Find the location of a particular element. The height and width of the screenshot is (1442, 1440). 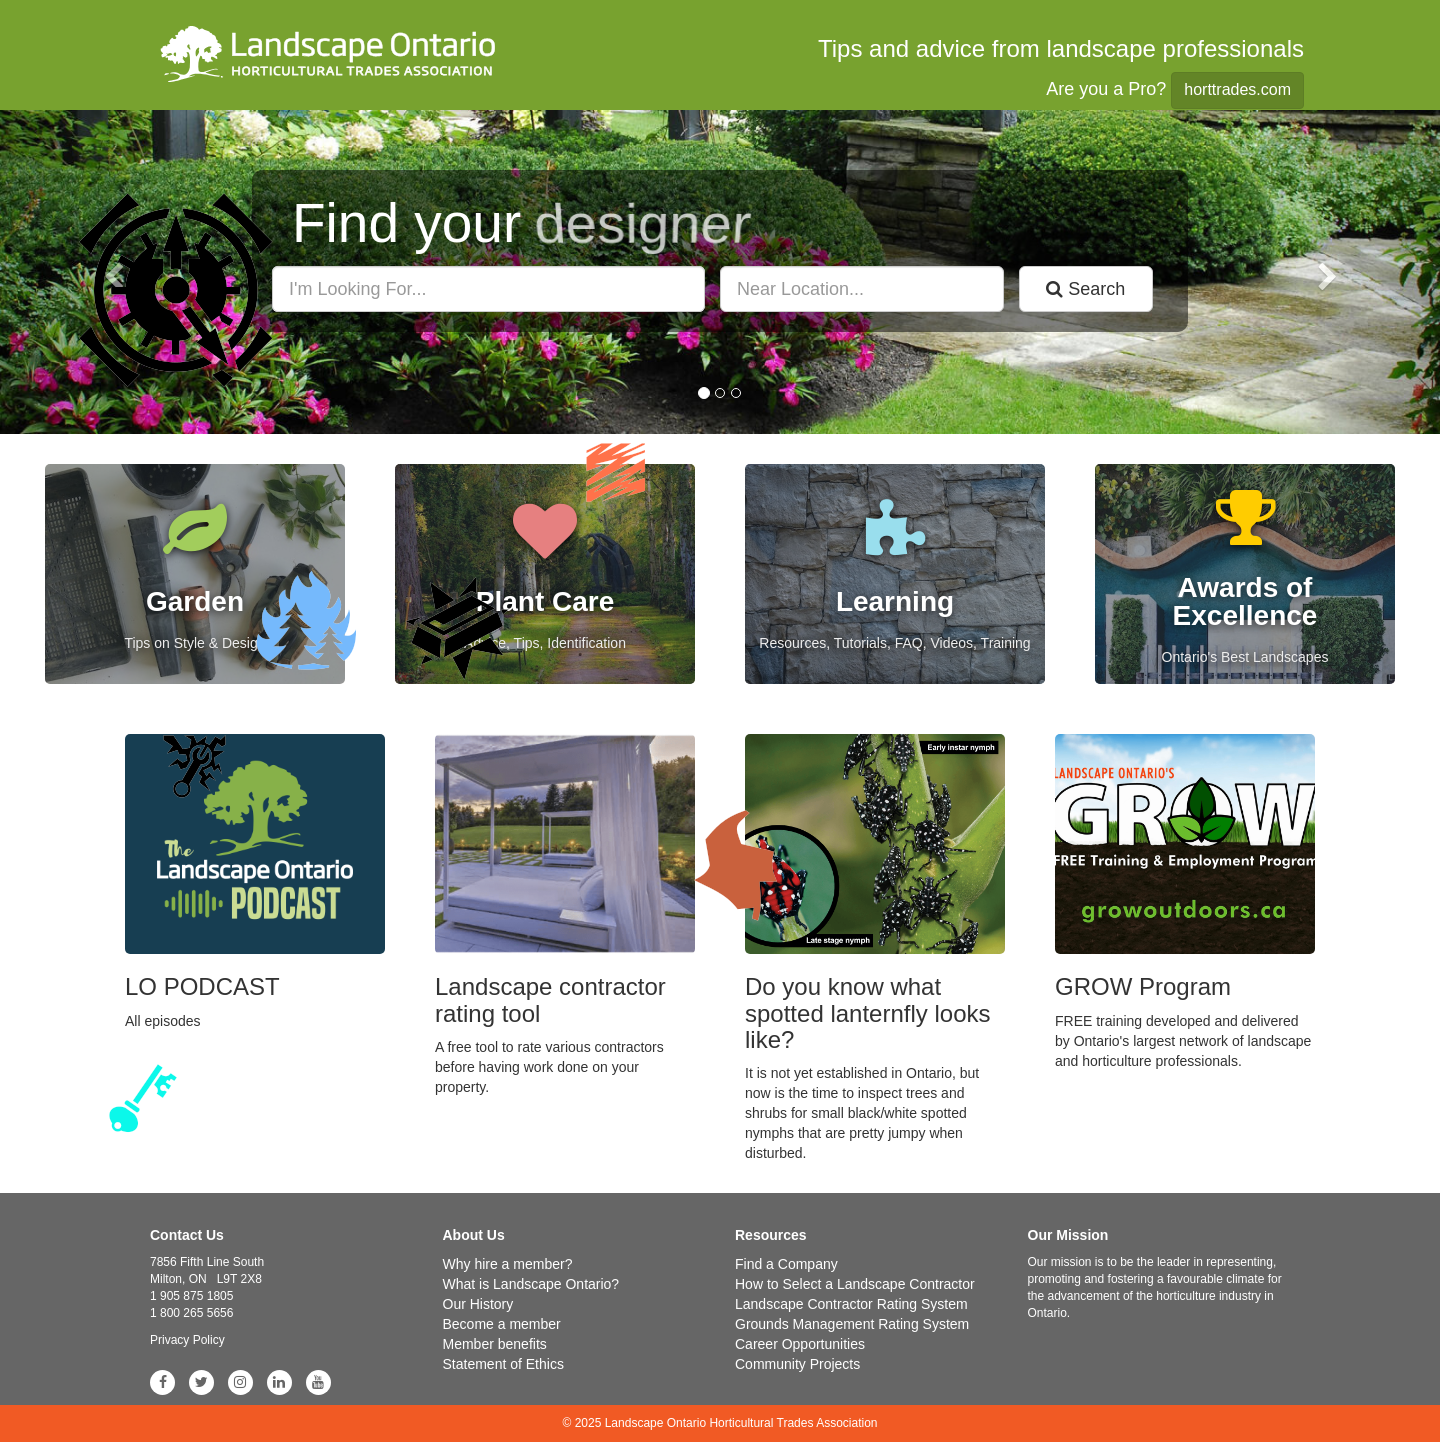

access quick repair or maintenance tools is located at coordinates (194, 766).